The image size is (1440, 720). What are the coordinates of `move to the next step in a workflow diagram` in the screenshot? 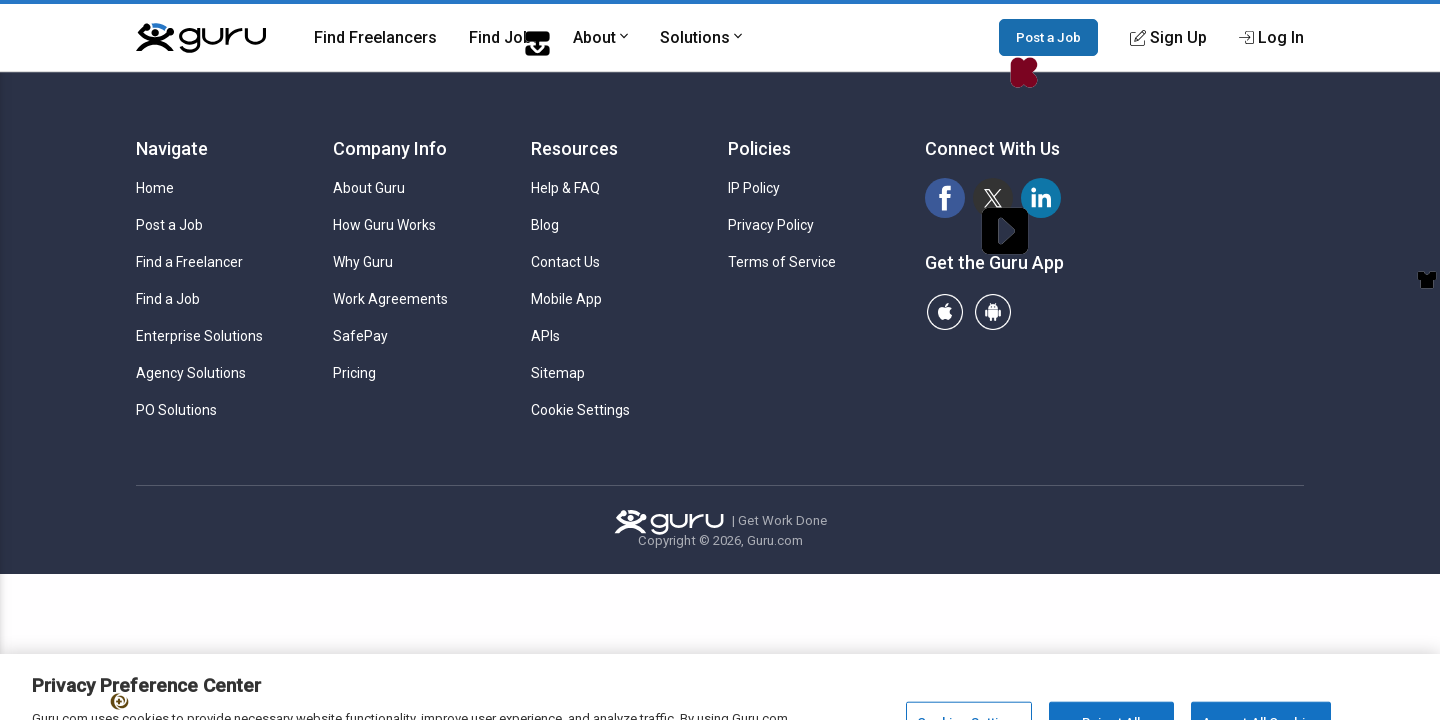 It's located at (537, 43).